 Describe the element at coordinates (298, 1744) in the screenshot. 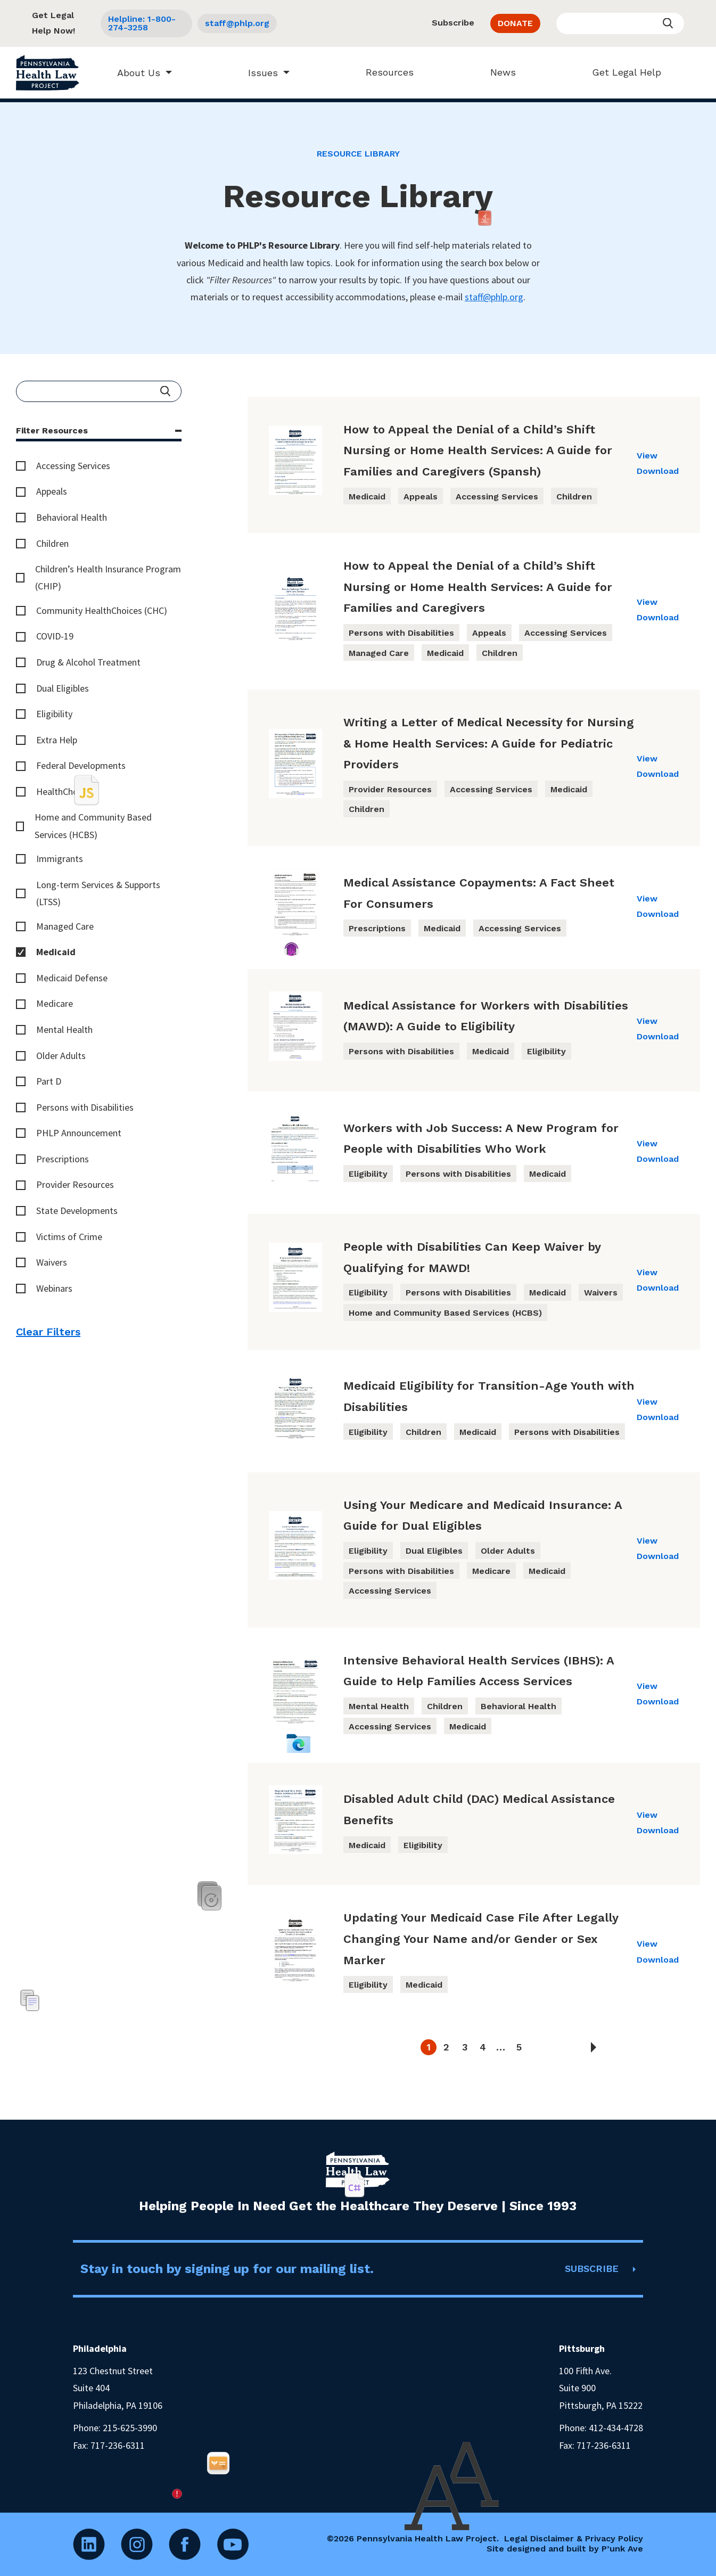

I see `open folder containing microsoft edge files` at that location.